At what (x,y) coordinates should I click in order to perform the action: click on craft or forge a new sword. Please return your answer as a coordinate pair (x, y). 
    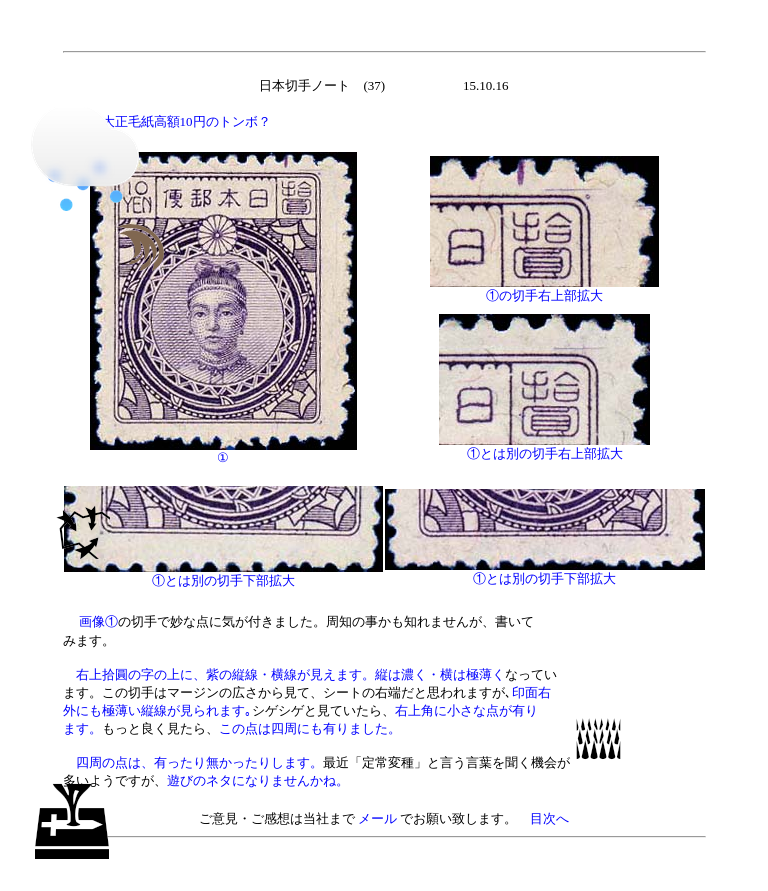
    Looking at the image, I should click on (72, 822).